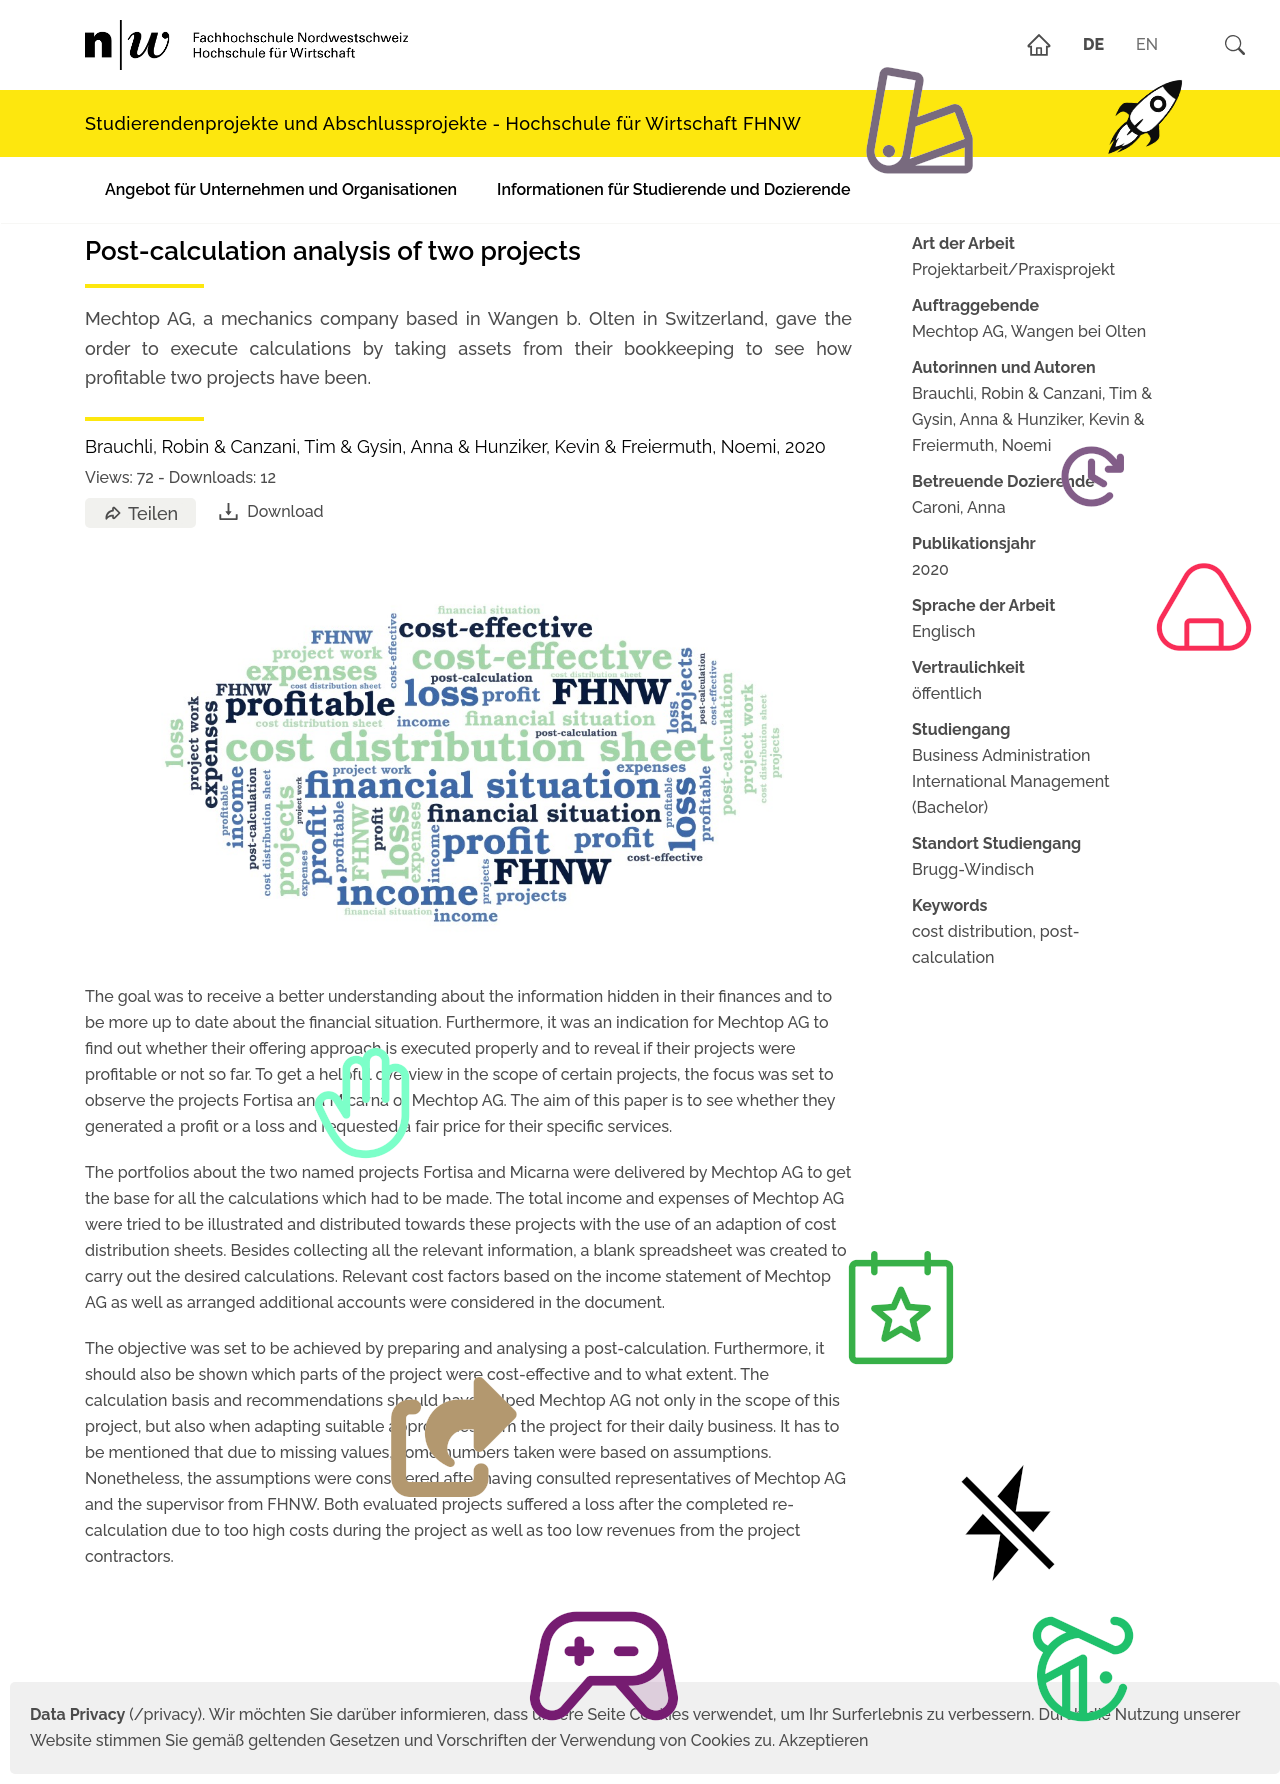 Image resolution: width=1280 pixels, height=1784 pixels. What do you see at coordinates (604, 1666) in the screenshot?
I see `access games or gaming section` at bounding box center [604, 1666].